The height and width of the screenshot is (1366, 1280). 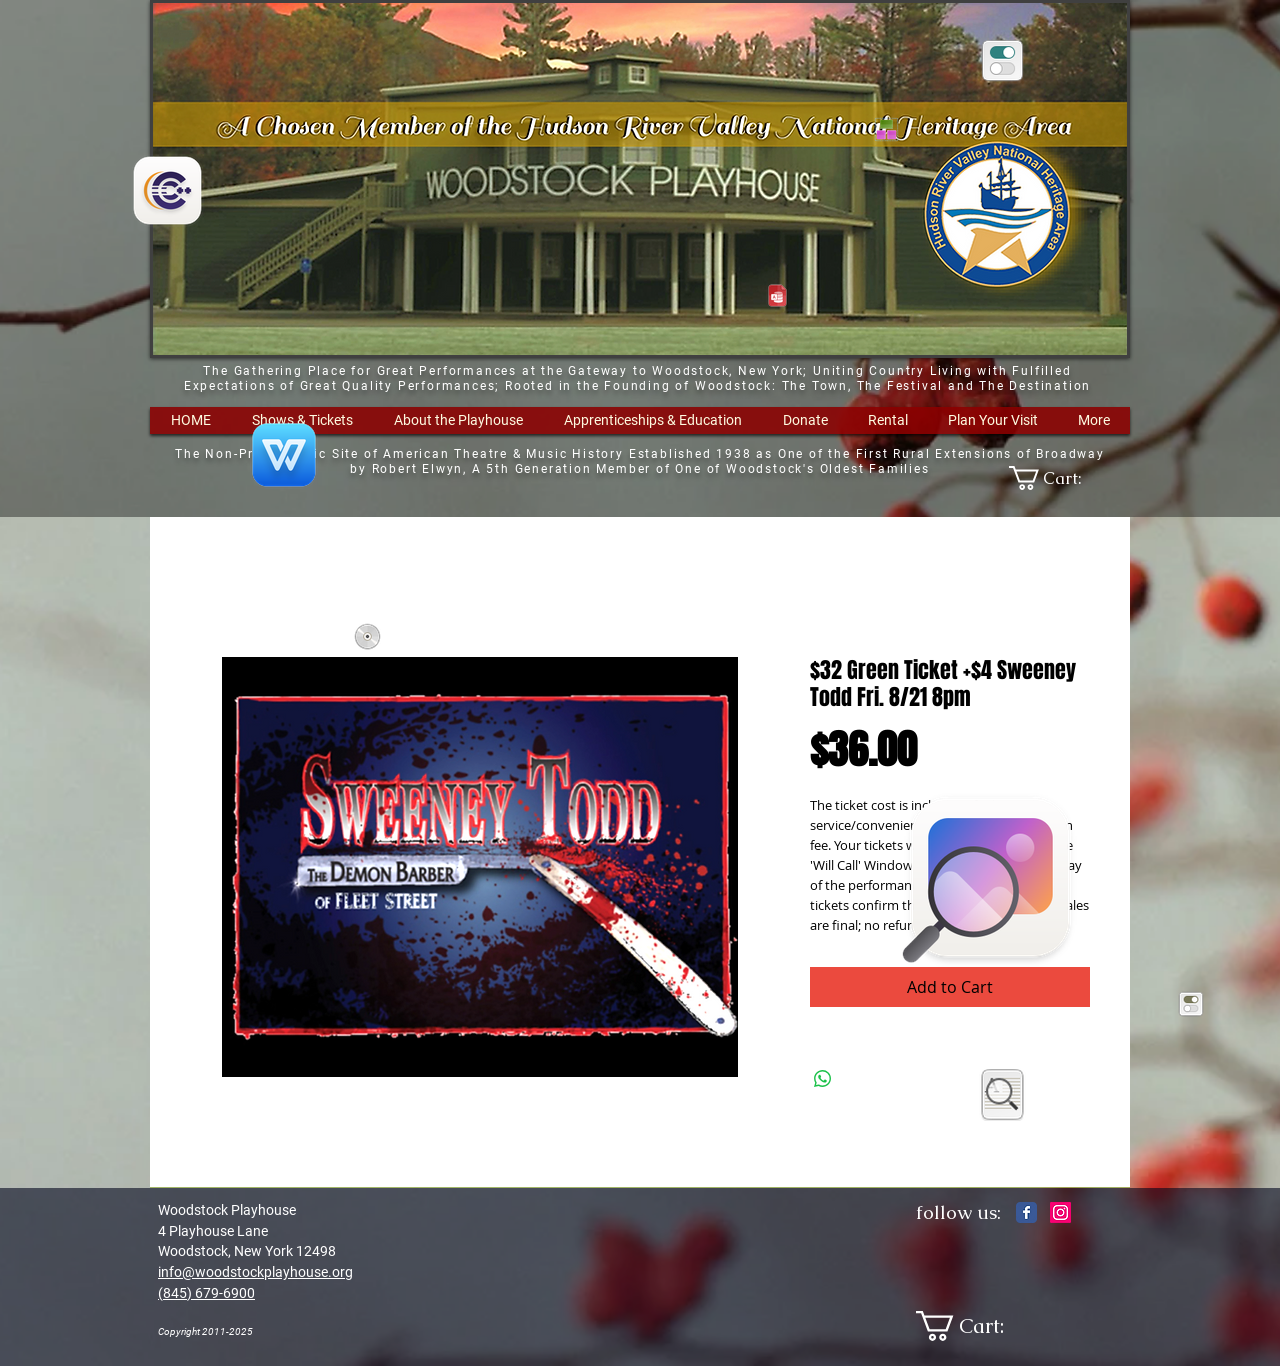 I want to click on open gnome loupe image viewer, so click(x=990, y=877).